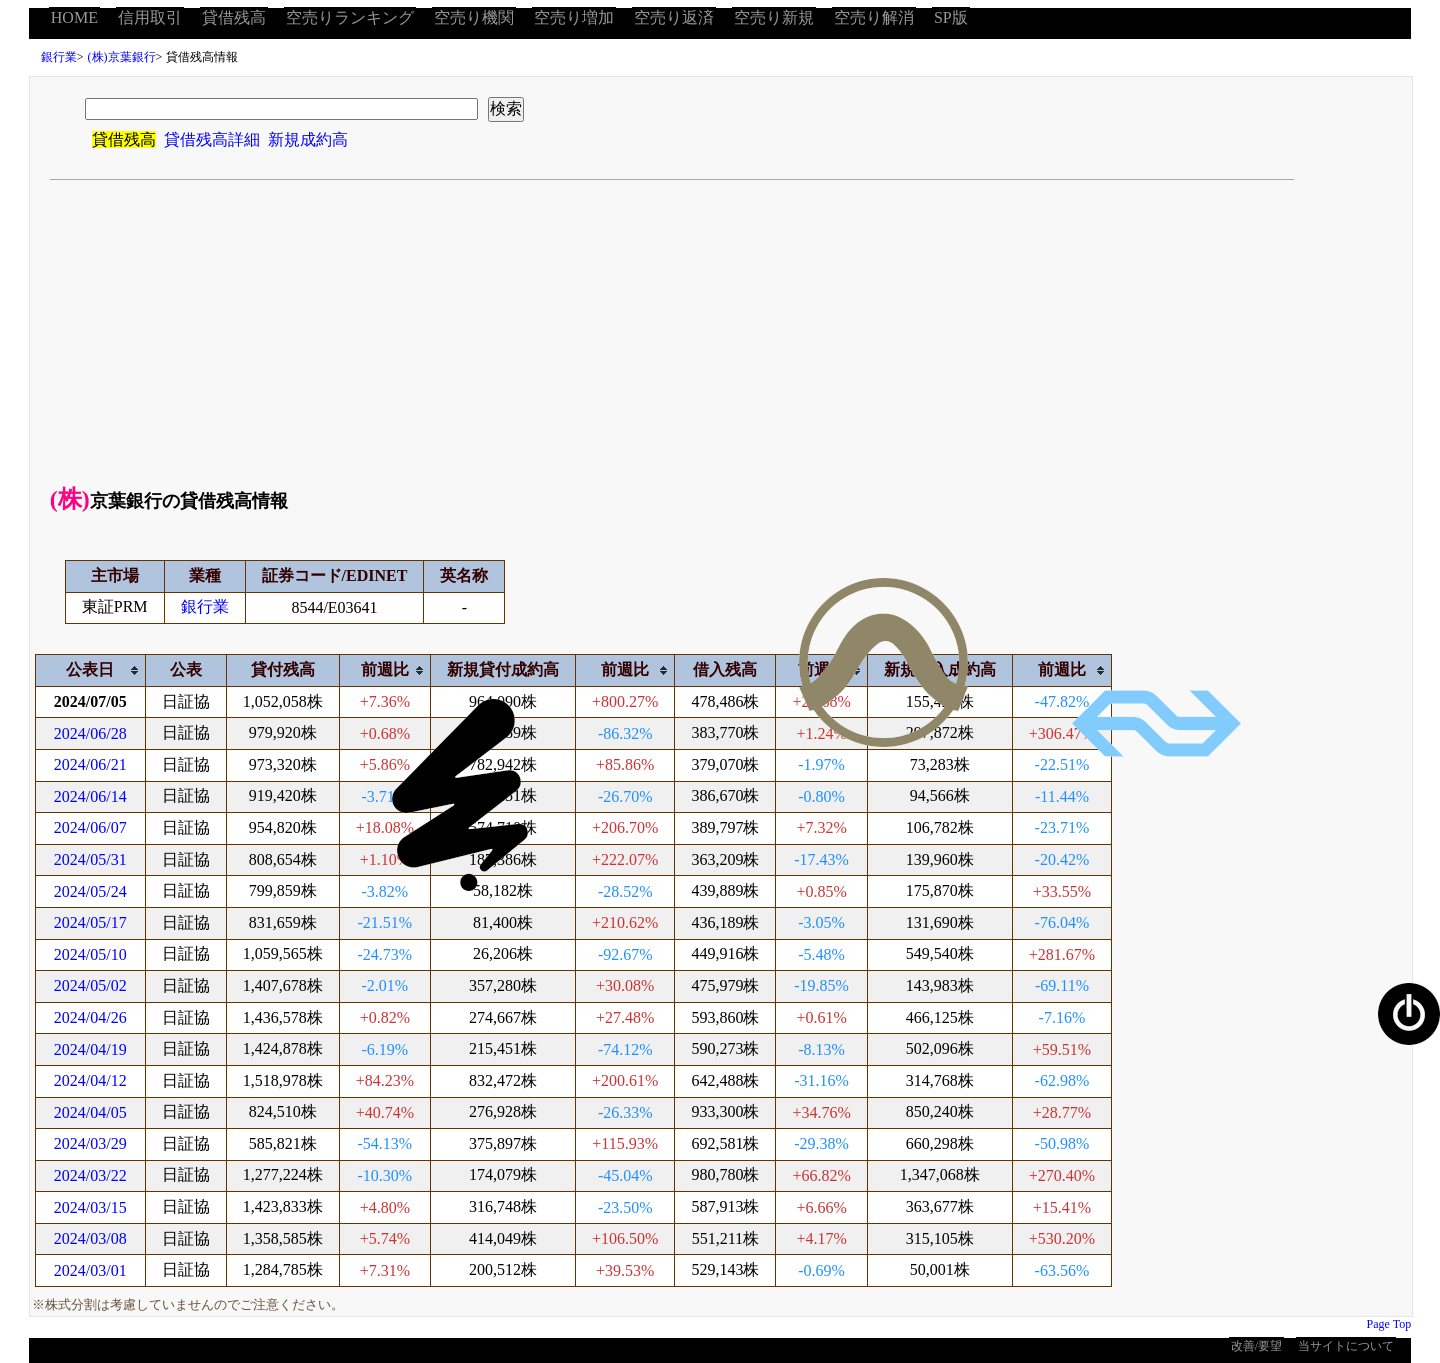  Describe the element at coordinates (460, 795) in the screenshot. I see `visit envato marketplace` at that location.